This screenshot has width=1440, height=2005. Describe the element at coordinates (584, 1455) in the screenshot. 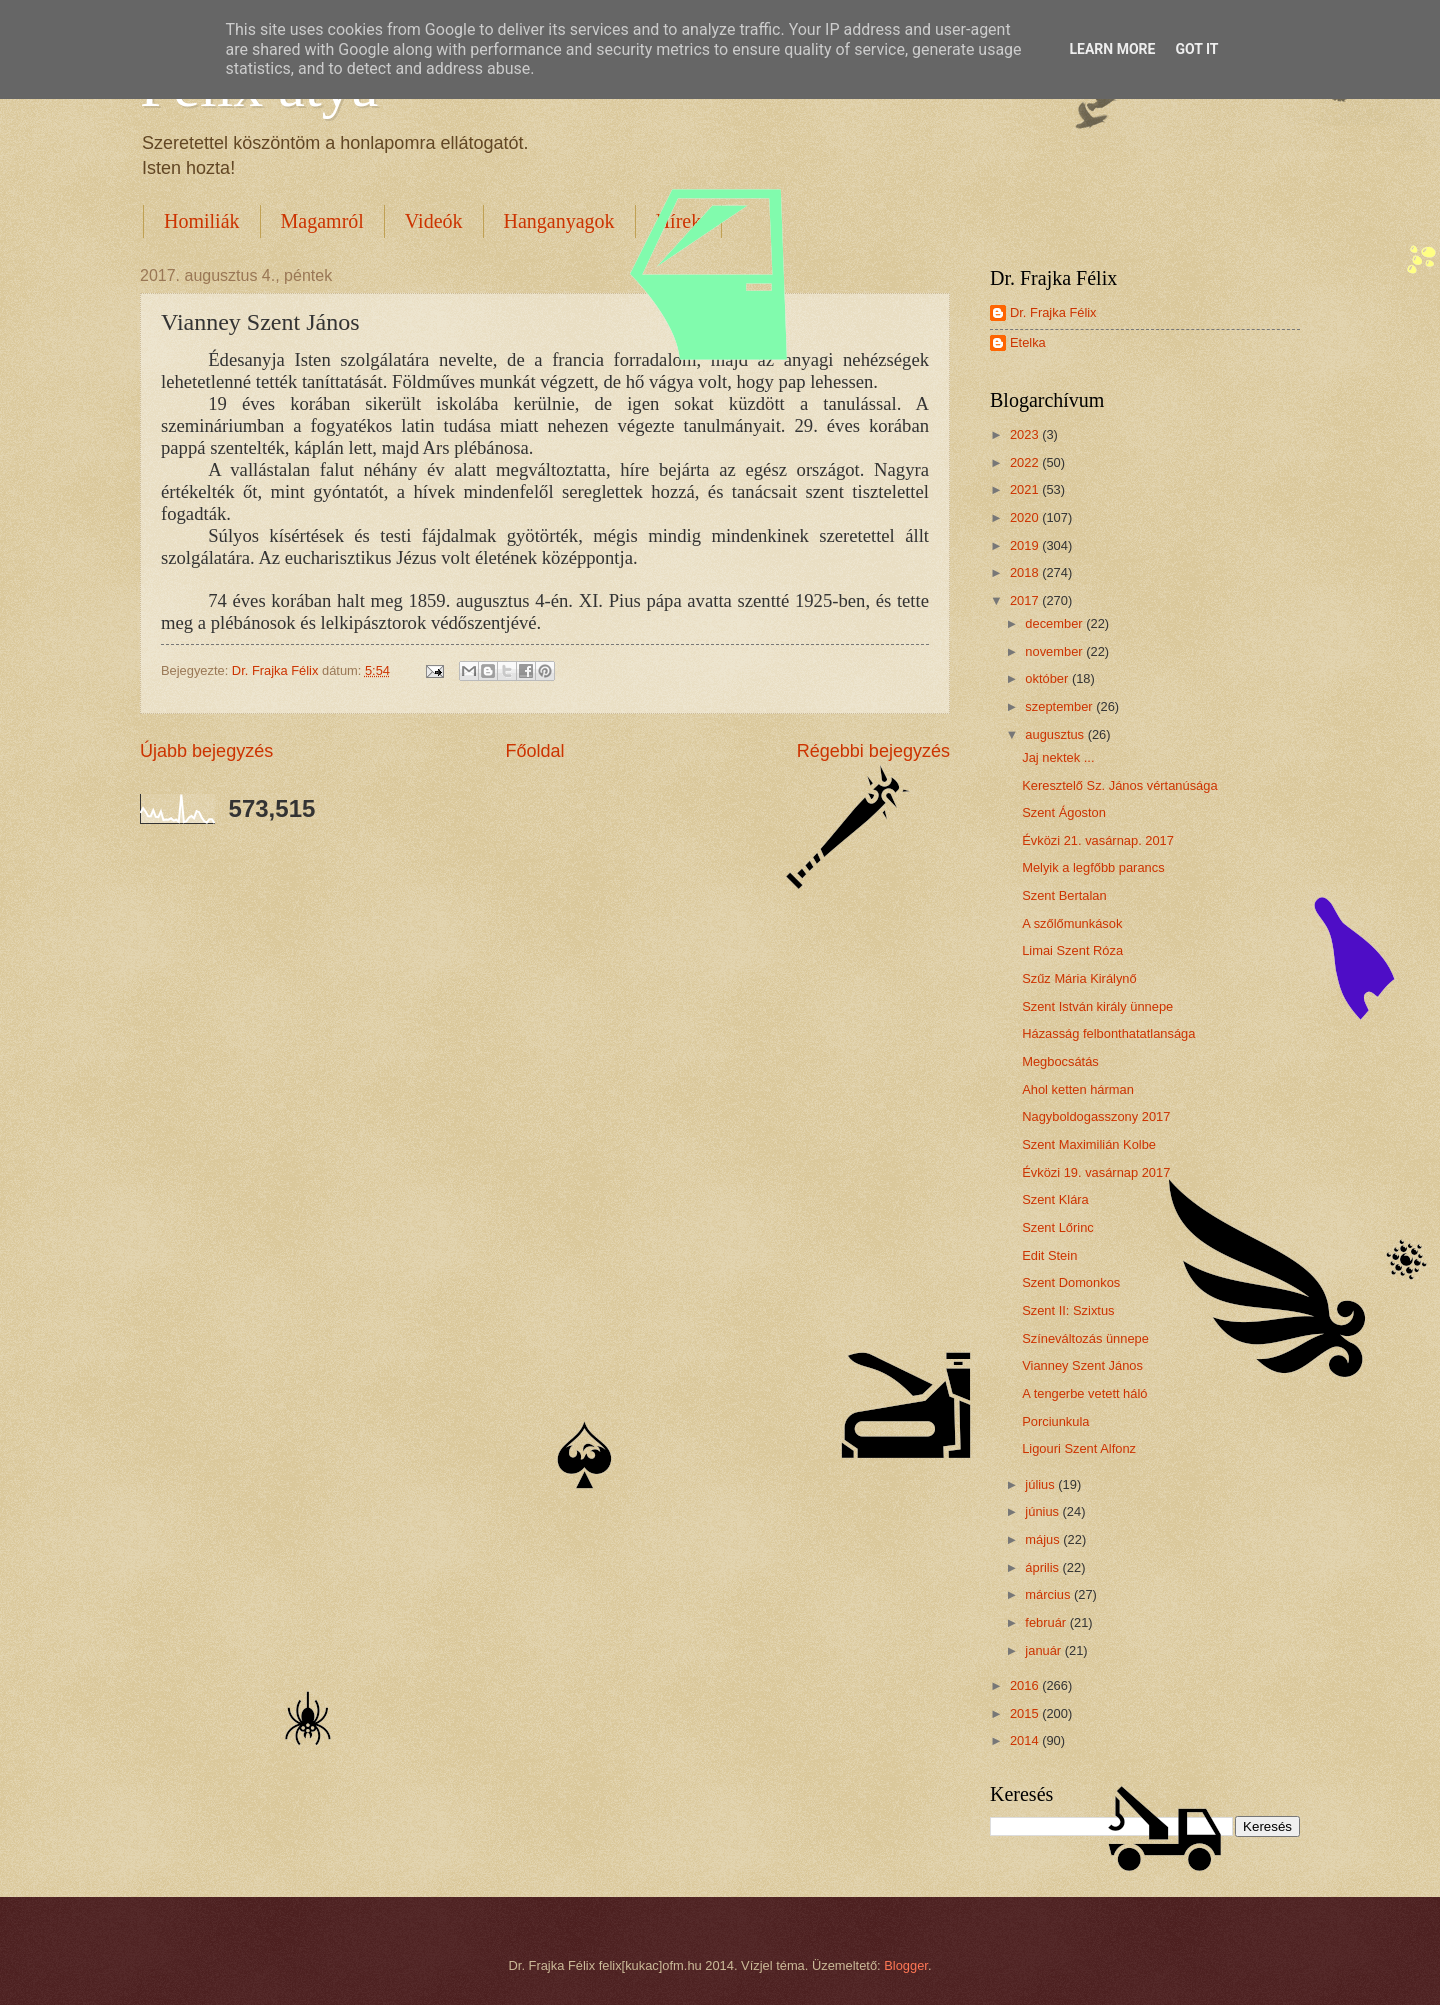

I see `indicates a hot streak or winning hand in a card game` at that location.